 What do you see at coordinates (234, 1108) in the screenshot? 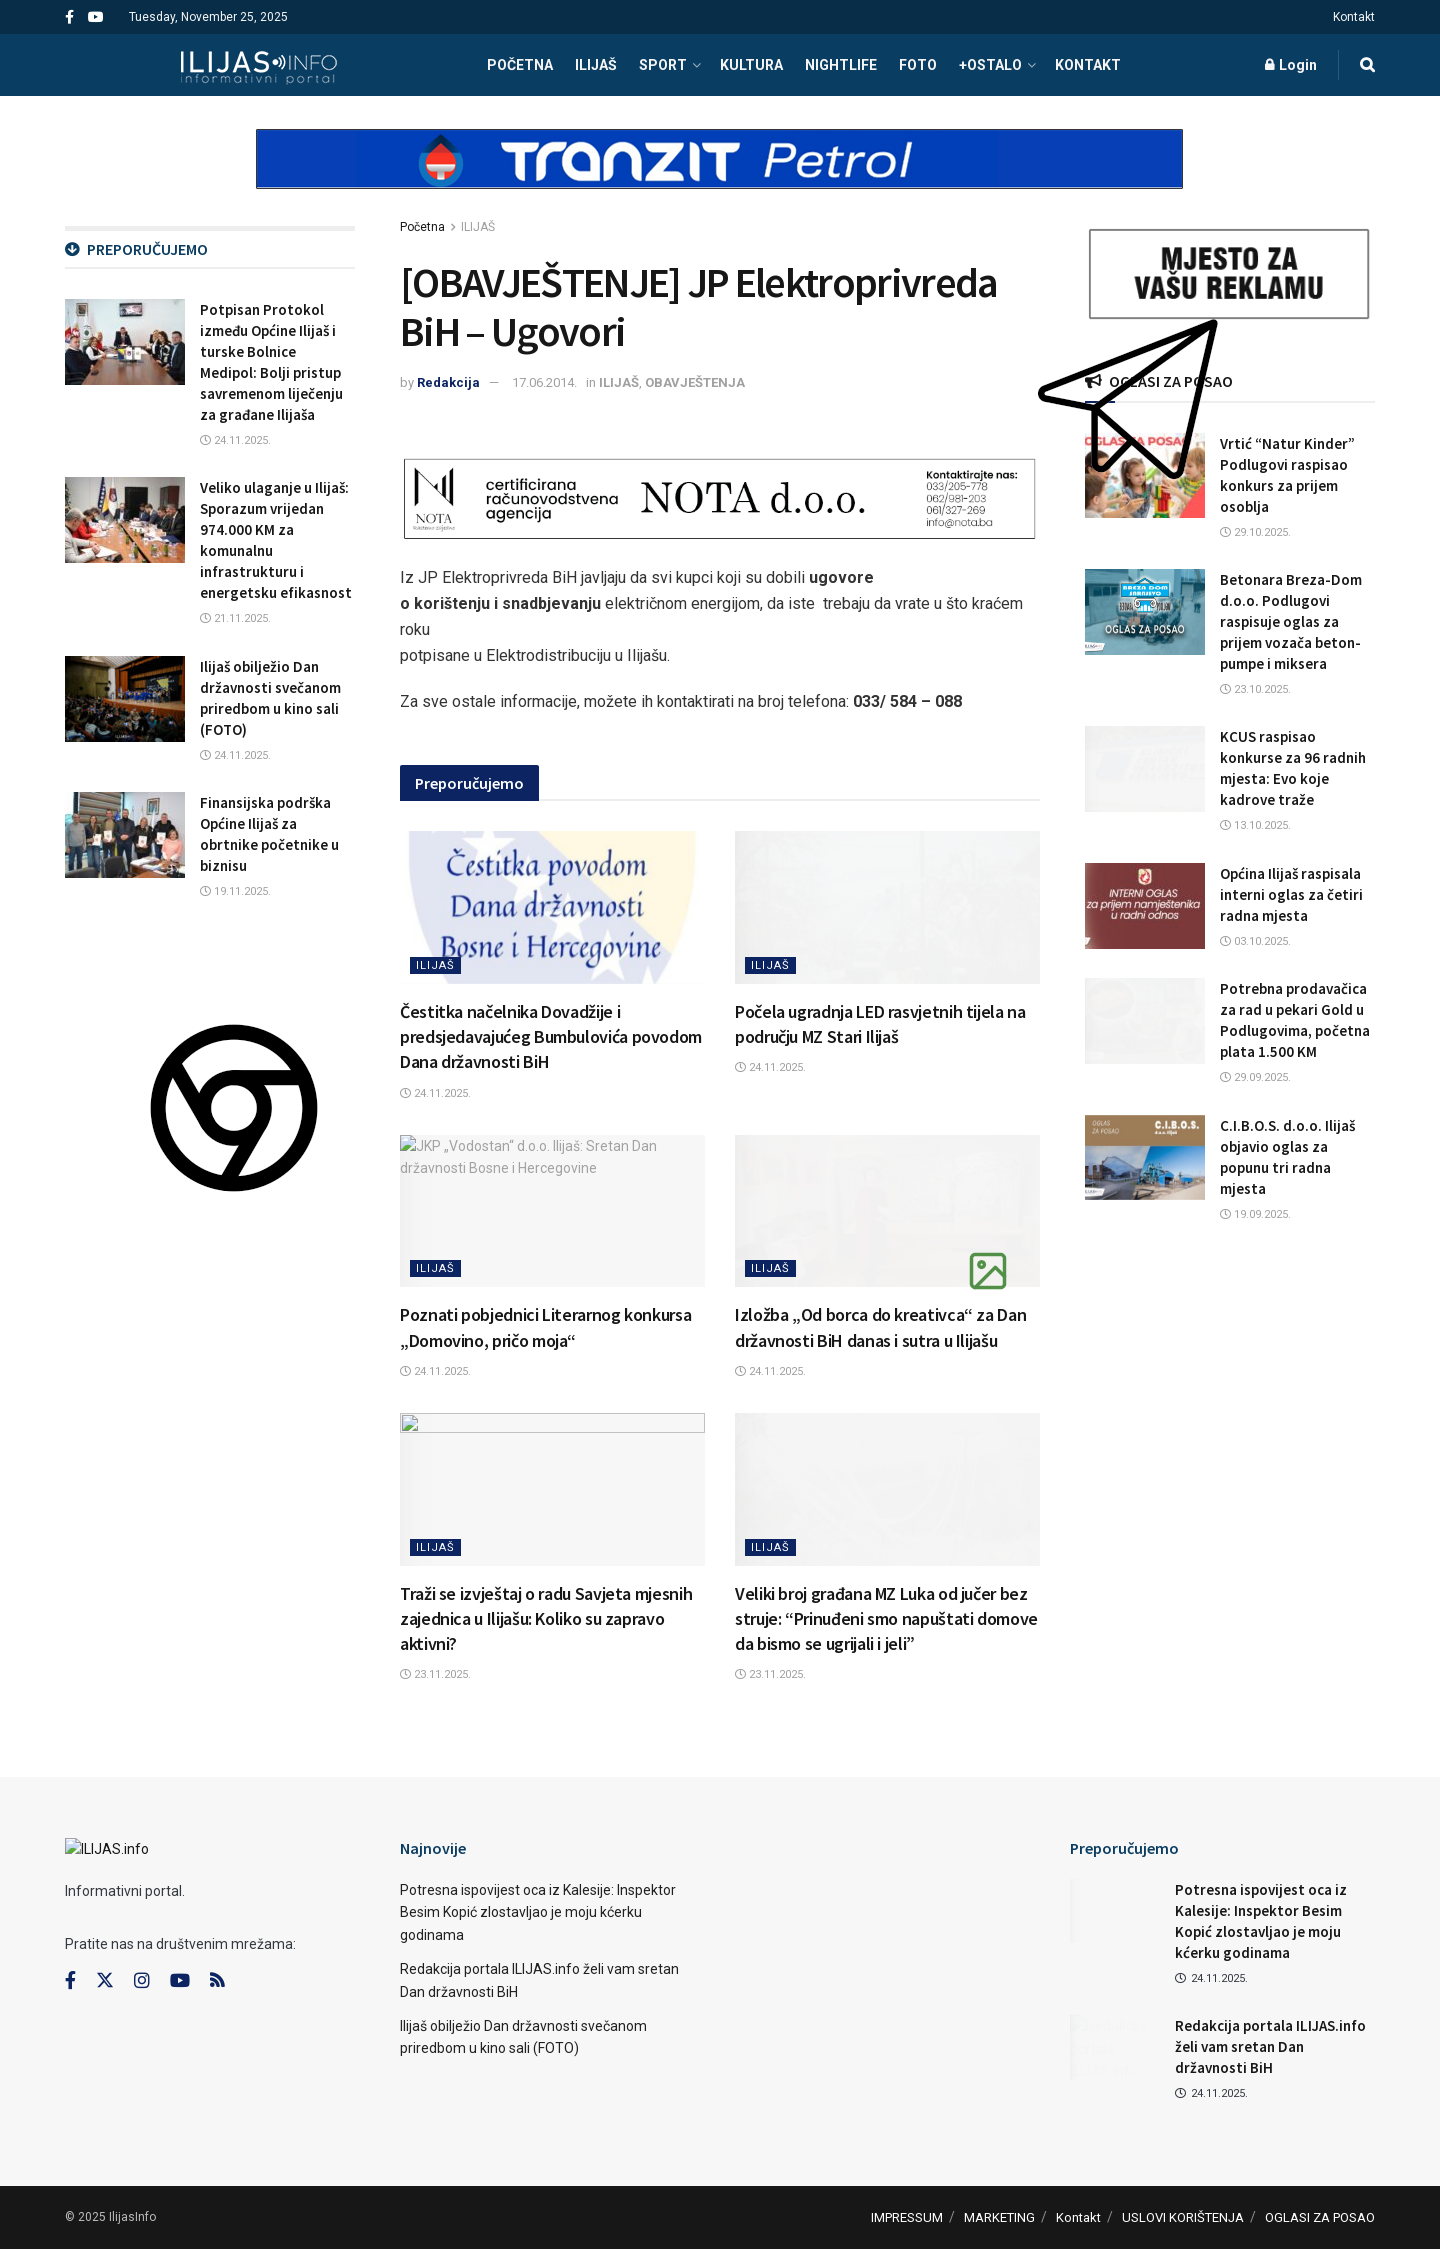
I see `open Google Chrome browser` at bounding box center [234, 1108].